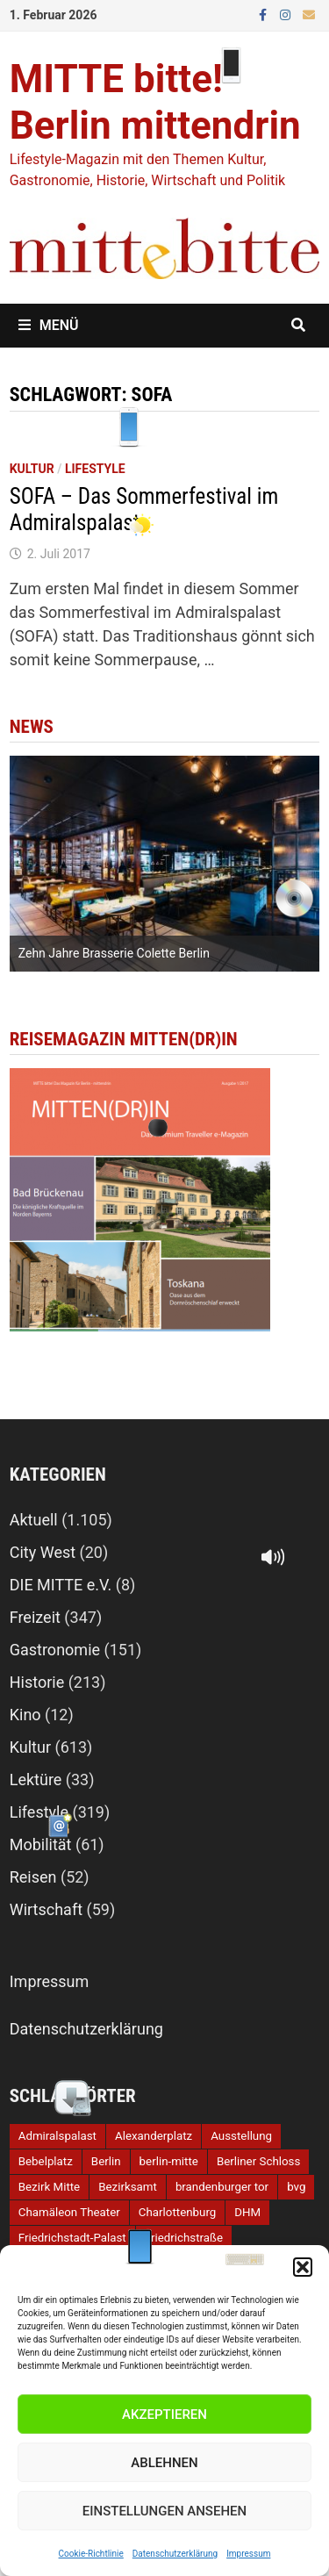 The height and width of the screenshot is (2576, 329). I want to click on iPod Touch device connected, so click(129, 427).